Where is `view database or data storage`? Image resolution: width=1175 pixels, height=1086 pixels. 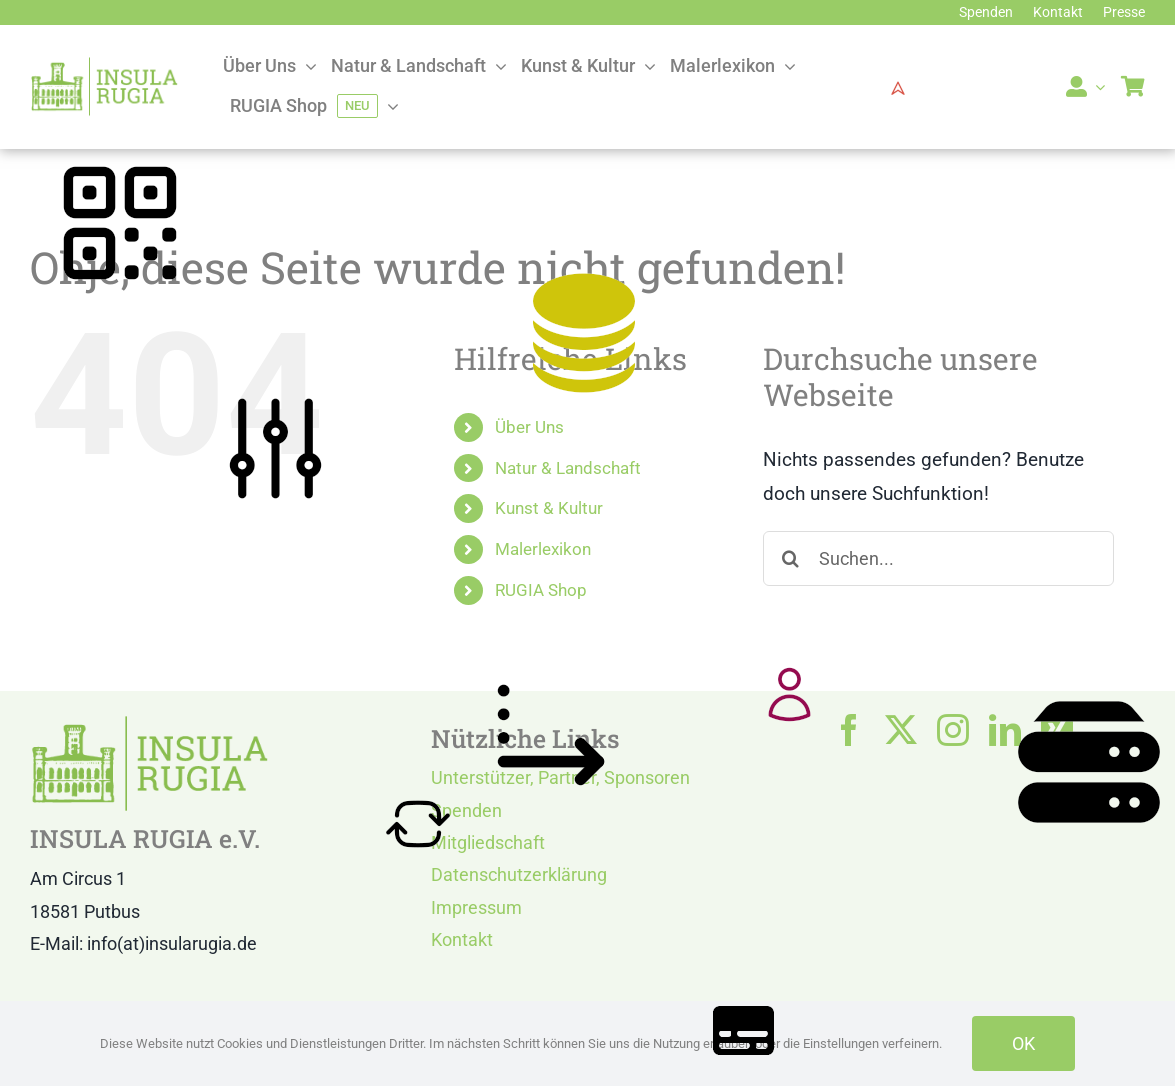 view database or data storage is located at coordinates (584, 333).